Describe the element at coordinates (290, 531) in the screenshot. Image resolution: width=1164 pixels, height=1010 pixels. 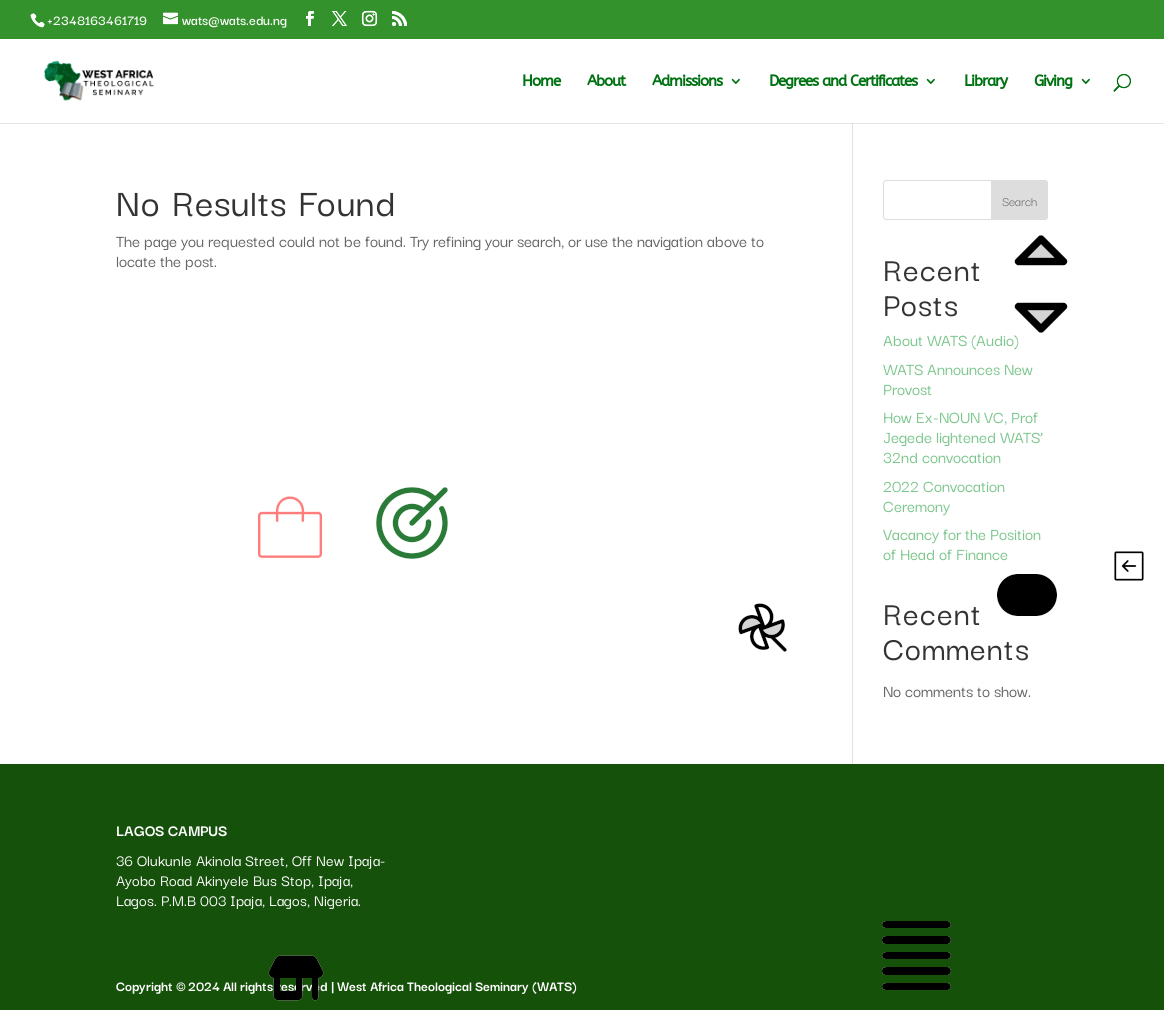
I see `view your shopping bag` at that location.